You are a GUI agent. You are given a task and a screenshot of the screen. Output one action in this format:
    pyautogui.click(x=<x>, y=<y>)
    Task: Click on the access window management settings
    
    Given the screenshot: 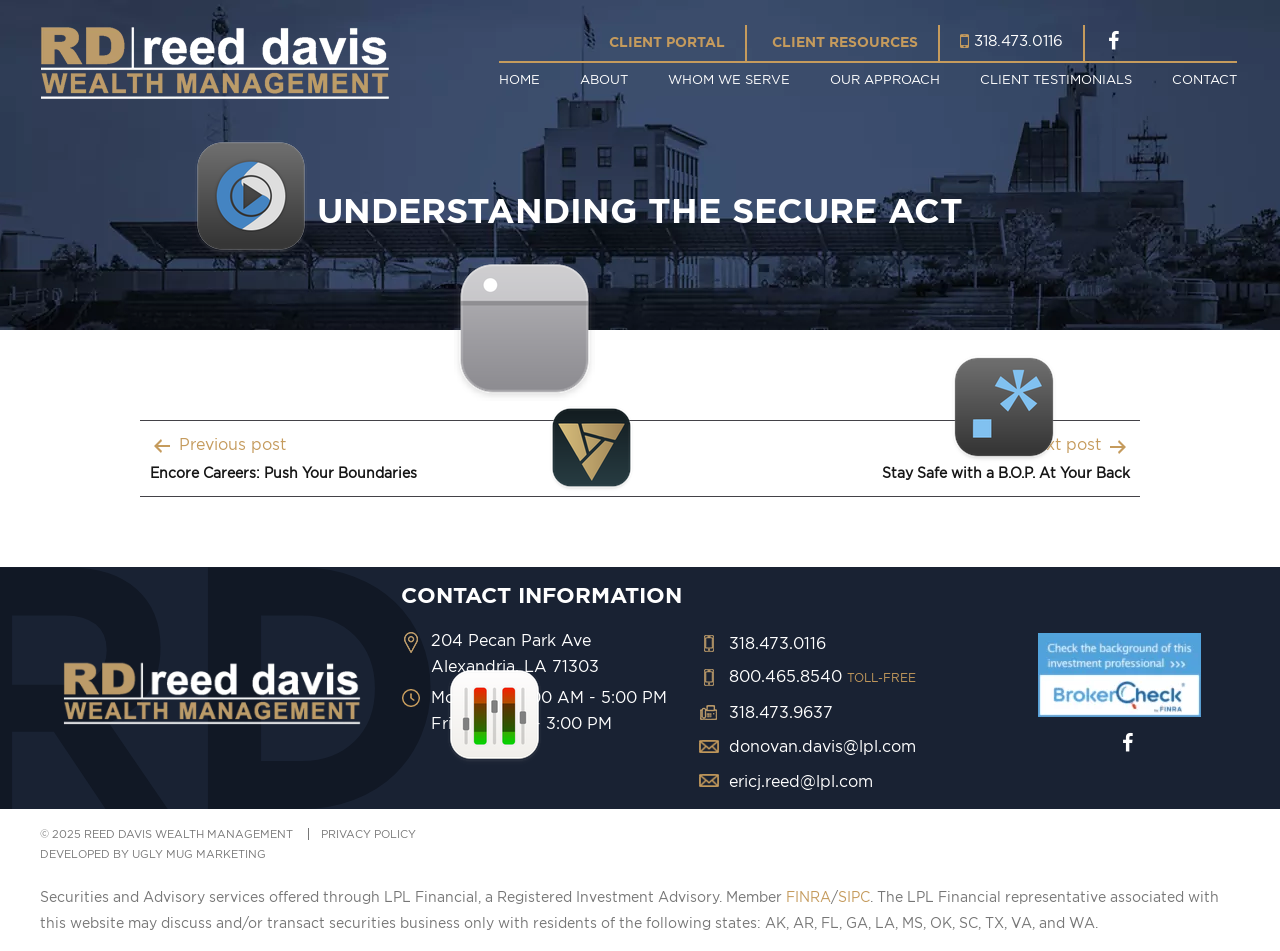 What is the action you would take?
    pyautogui.click(x=524, y=330)
    